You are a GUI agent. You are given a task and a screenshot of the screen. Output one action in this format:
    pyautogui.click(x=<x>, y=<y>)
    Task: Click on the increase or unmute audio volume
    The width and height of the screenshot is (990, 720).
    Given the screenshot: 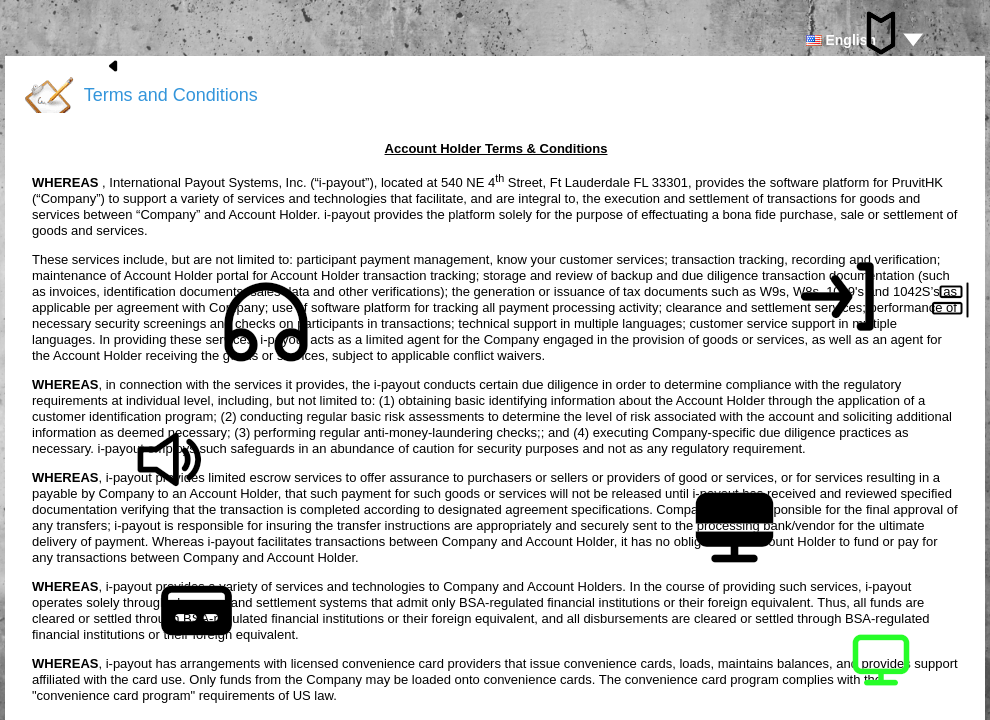 What is the action you would take?
    pyautogui.click(x=168, y=459)
    